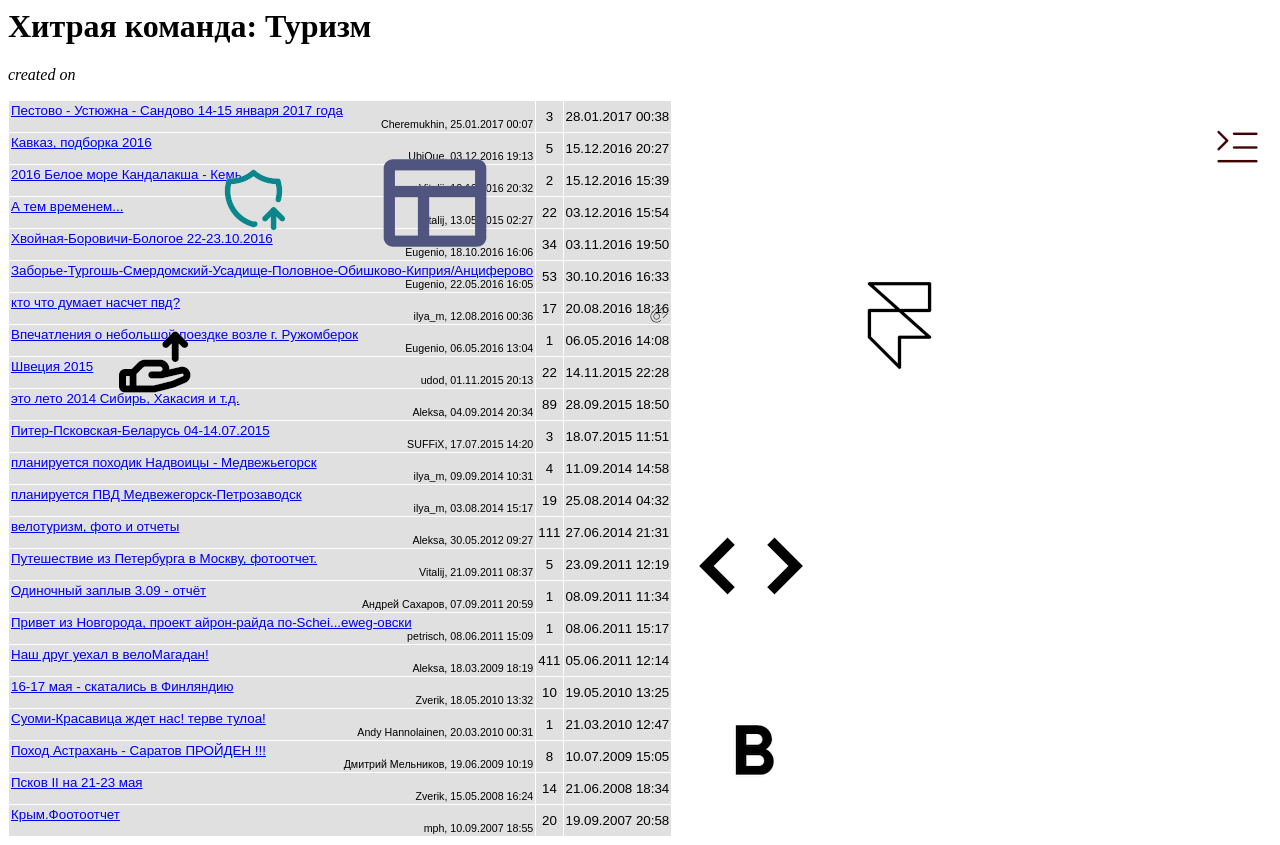 This screenshot has width=1280, height=845. I want to click on increase text indent level, so click(1237, 147).